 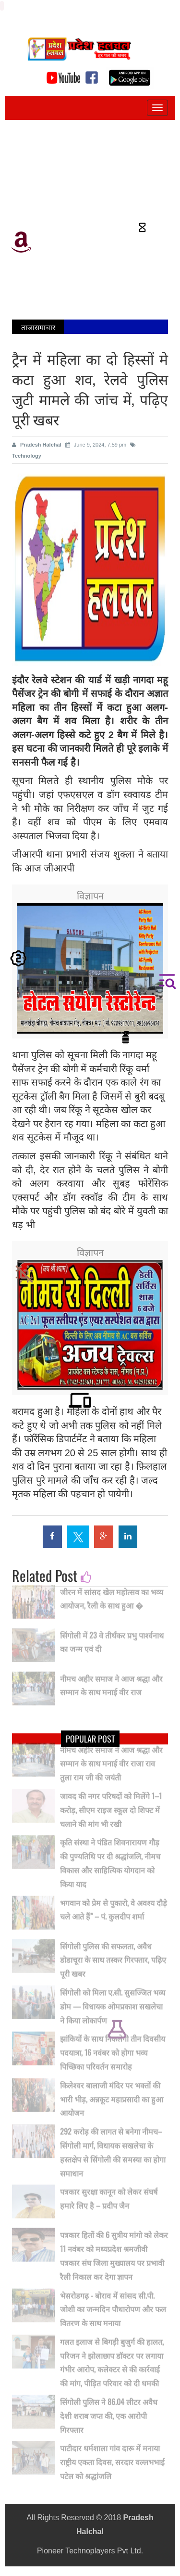 What do you see at coordinates (18, 958) in the screenshot?
I see `indicates second place or runner-up status` at bounding box center [18, 958].